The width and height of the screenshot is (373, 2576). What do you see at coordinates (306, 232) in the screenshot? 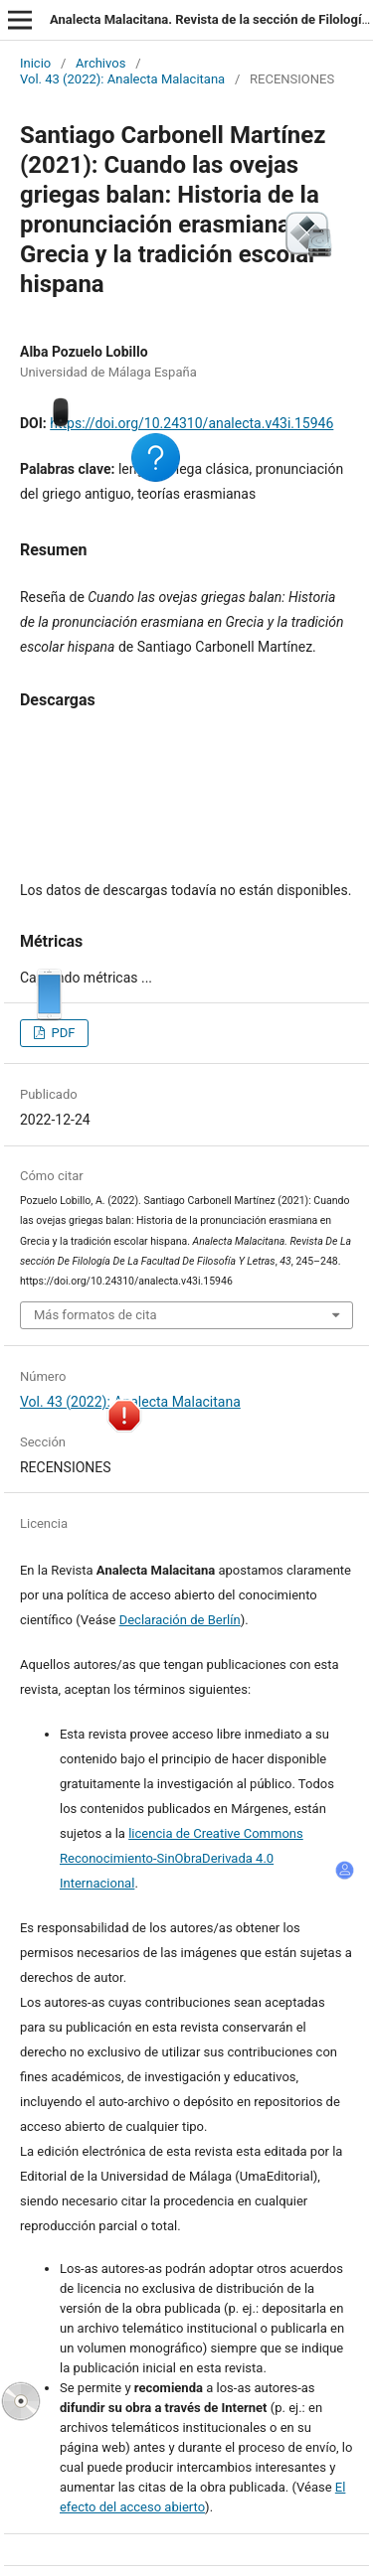
I see `launch boot camp assistant to install windows on your mac` at bounding box center [306, 232].